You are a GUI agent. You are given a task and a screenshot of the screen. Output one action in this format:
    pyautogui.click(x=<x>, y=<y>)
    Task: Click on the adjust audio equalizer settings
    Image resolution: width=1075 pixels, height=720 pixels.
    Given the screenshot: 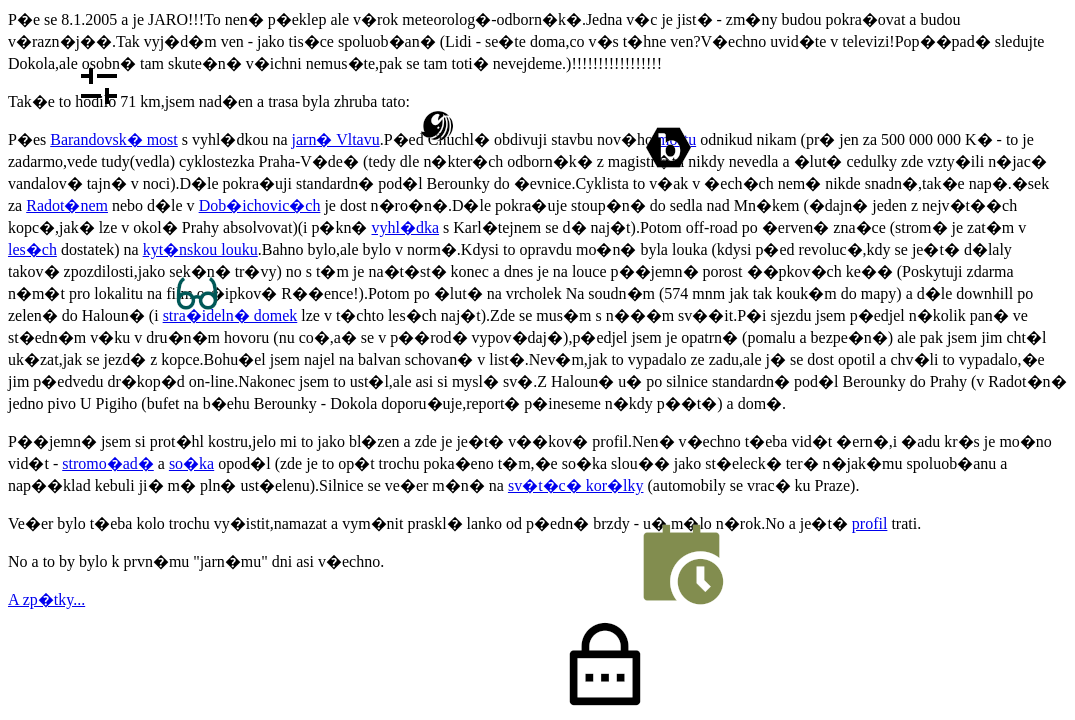 What is the action you would take?
    pyautogui.click(x=99, y=86)
    